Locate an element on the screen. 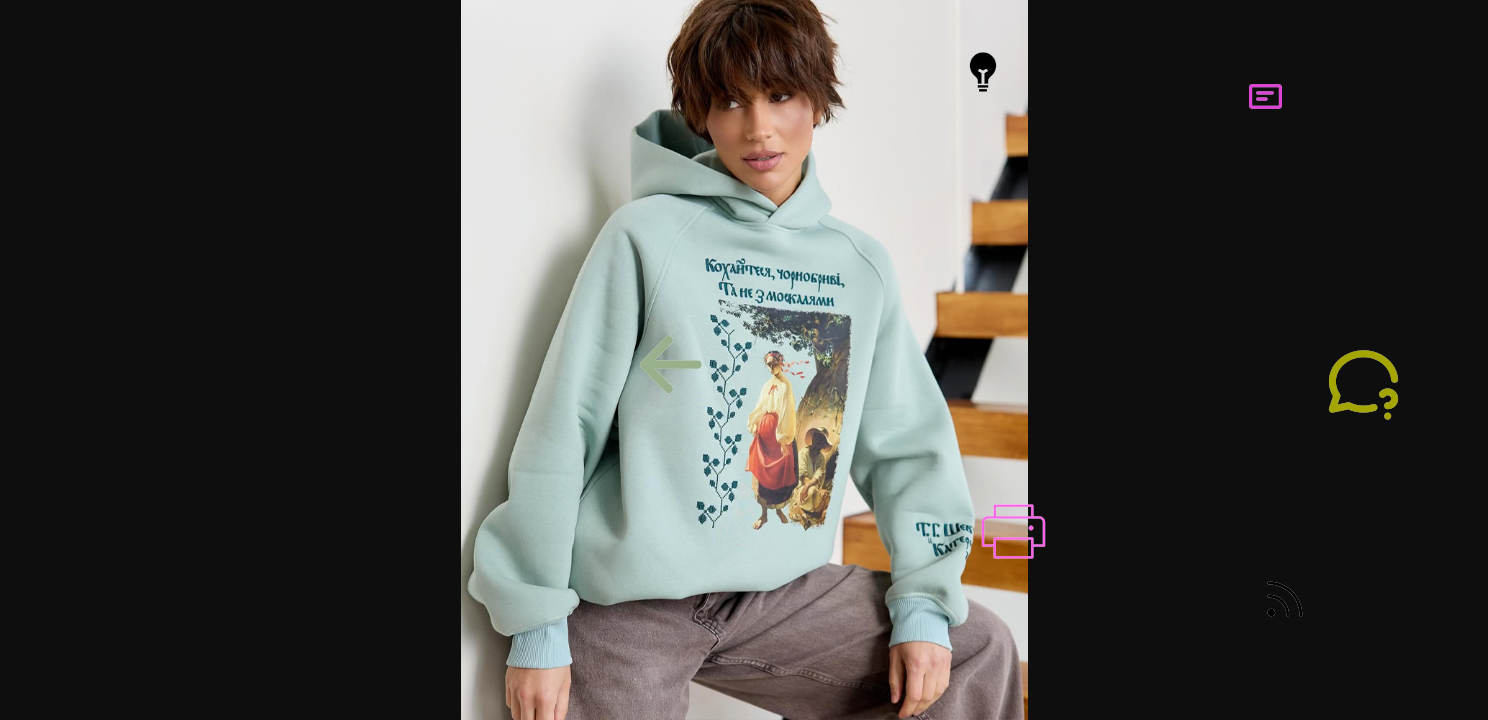  create a new note or document is located at coordinates (1265, 96).